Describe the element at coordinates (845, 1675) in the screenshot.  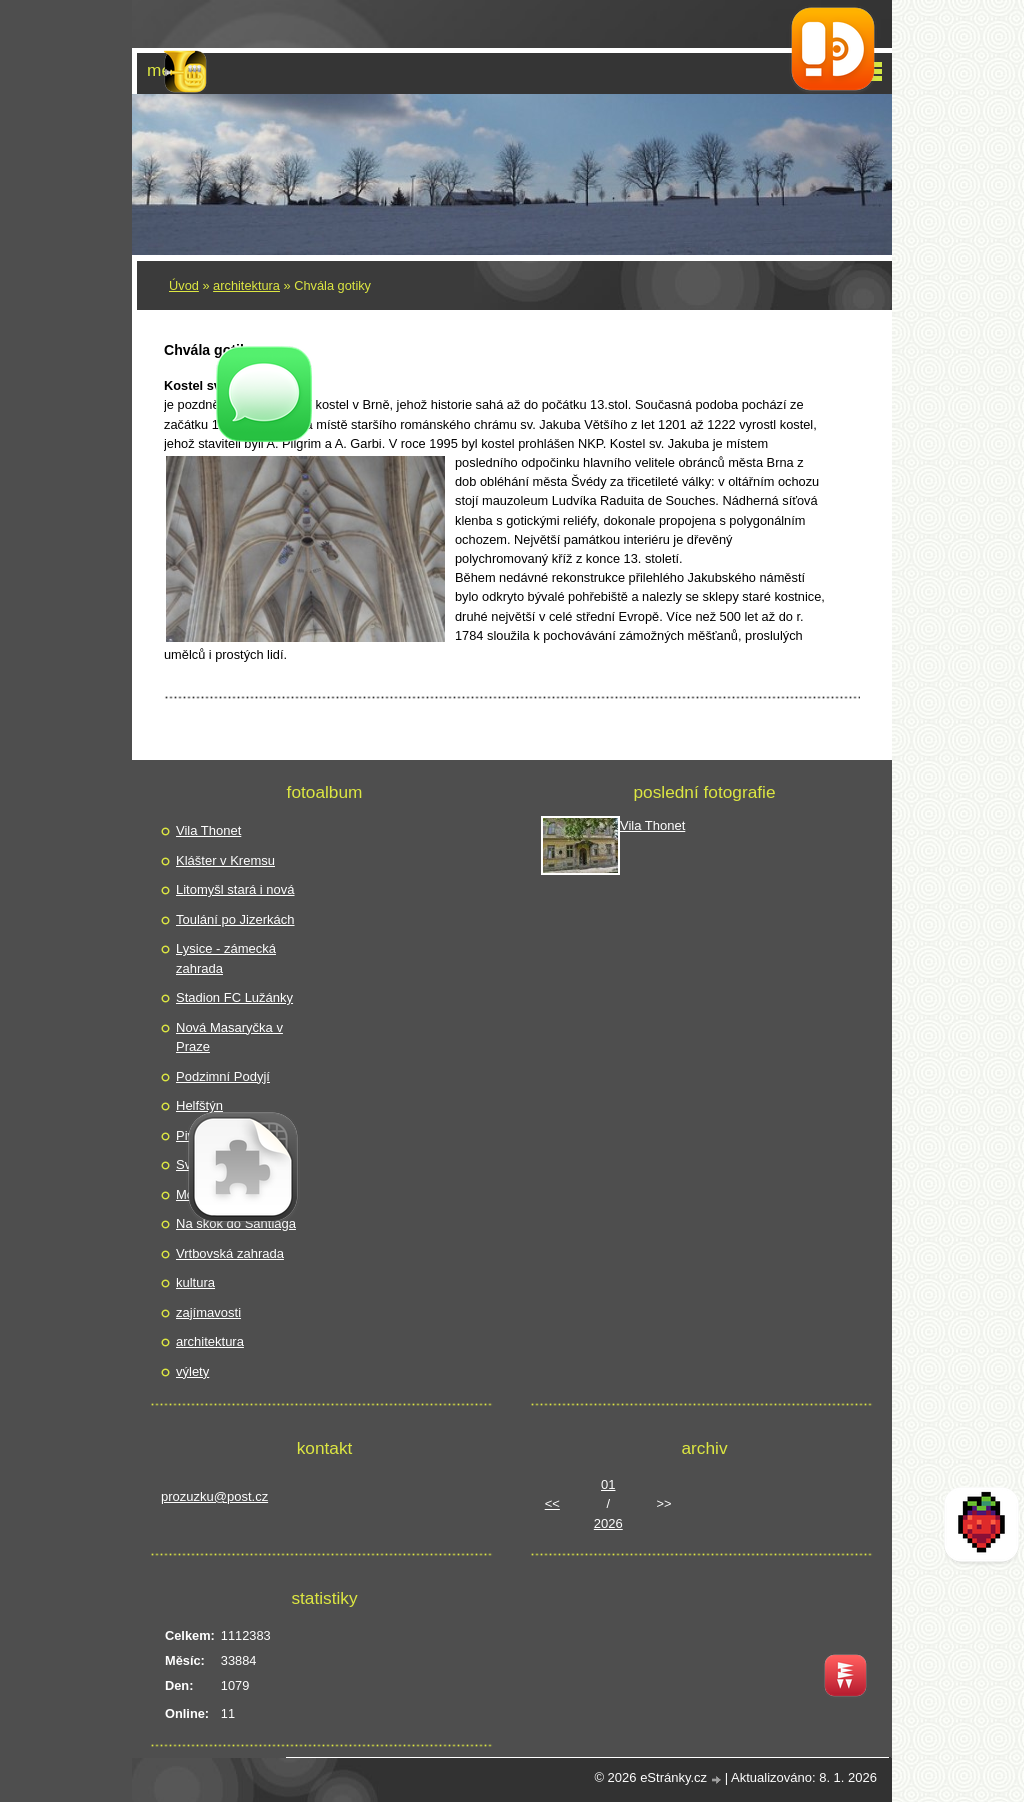
I see `open persepolis download manager` at that location.